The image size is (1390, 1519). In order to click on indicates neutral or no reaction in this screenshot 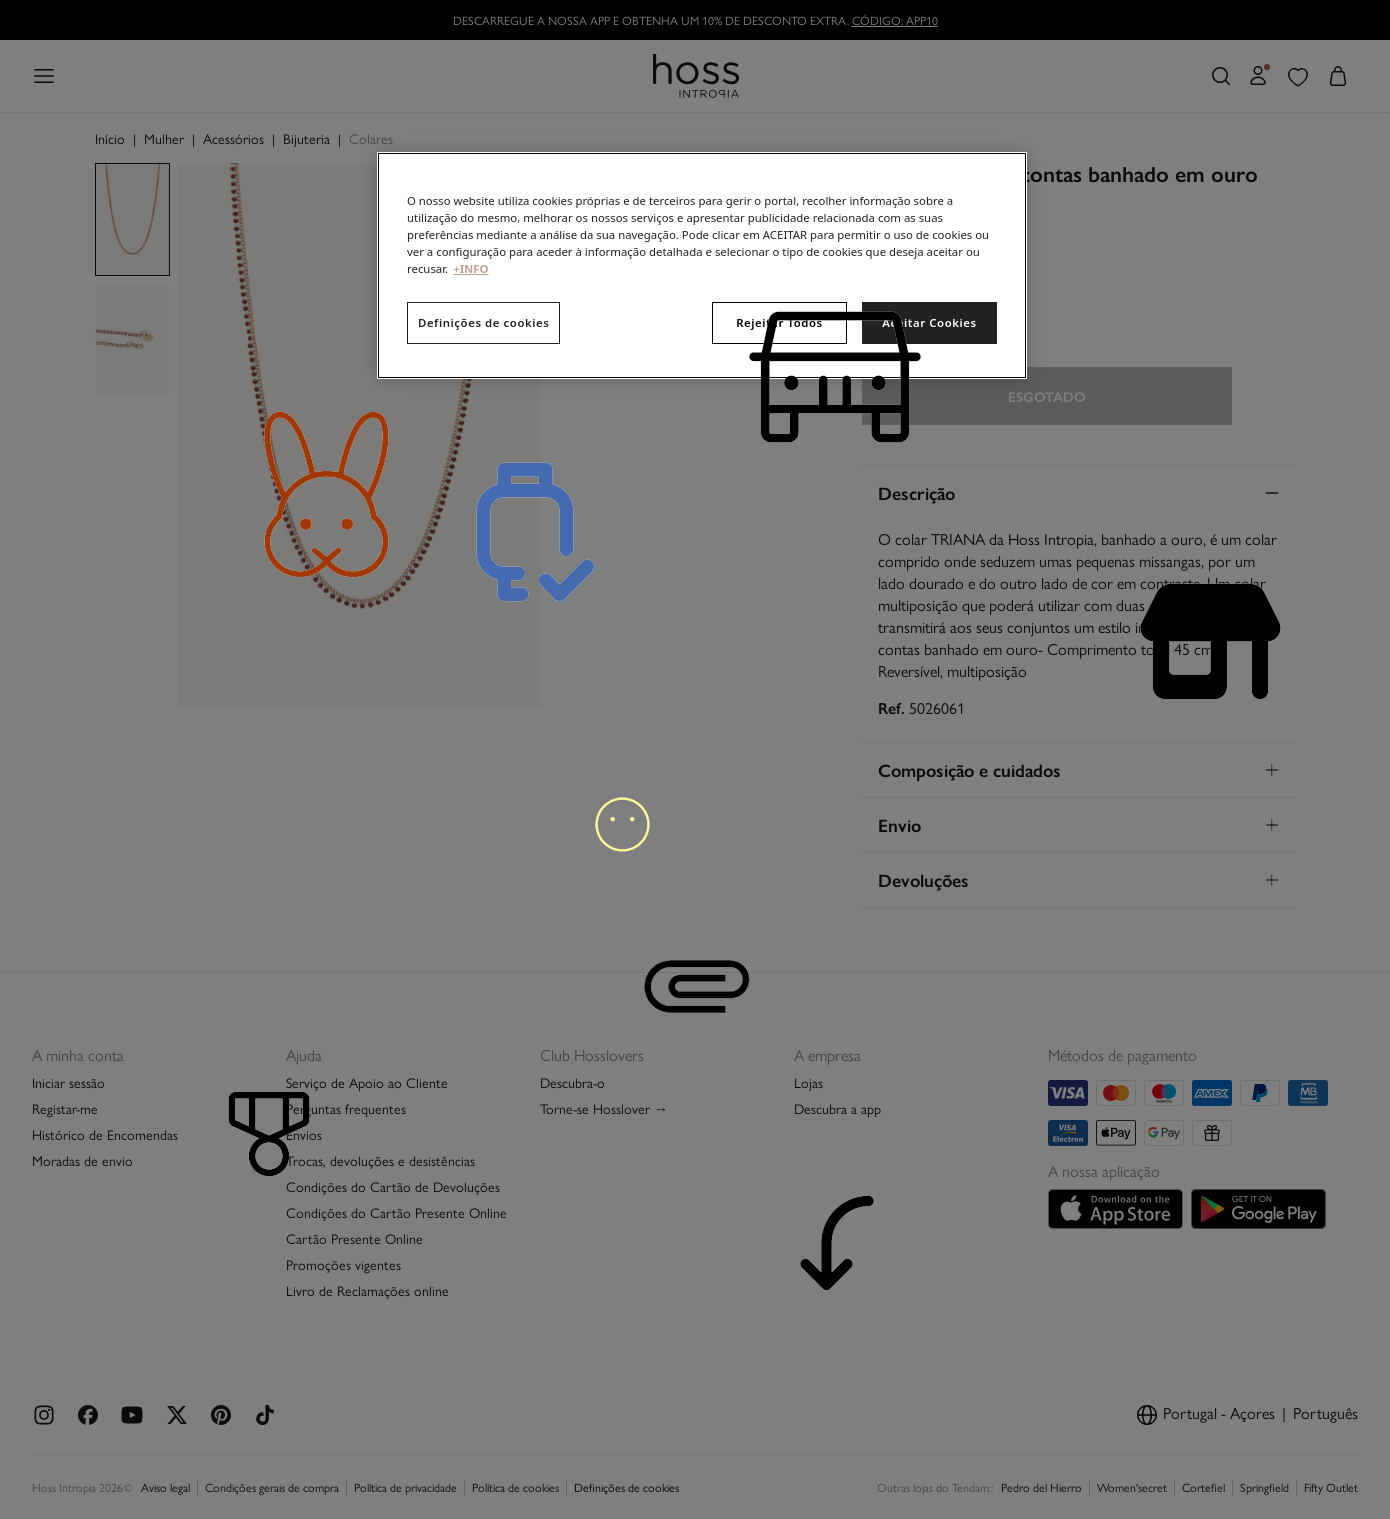, I will do `click(622, 824)`.